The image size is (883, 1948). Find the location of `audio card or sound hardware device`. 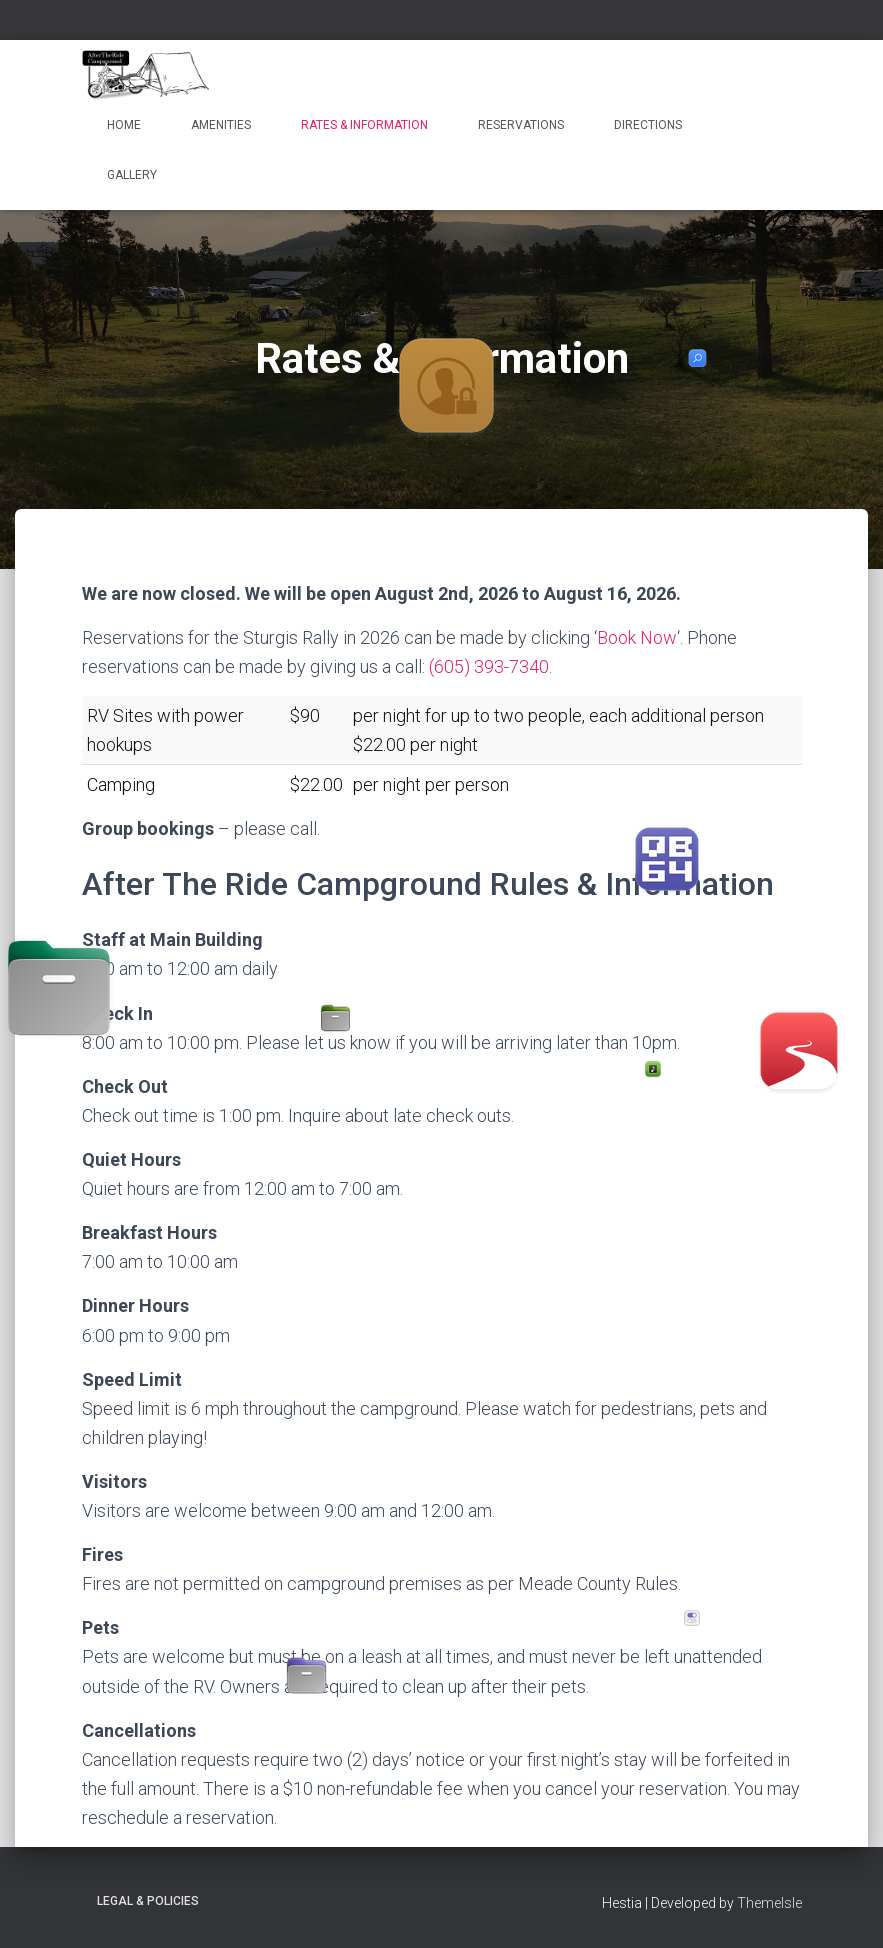

audio card or sound hardware device is located at coordinates (653, 1069).